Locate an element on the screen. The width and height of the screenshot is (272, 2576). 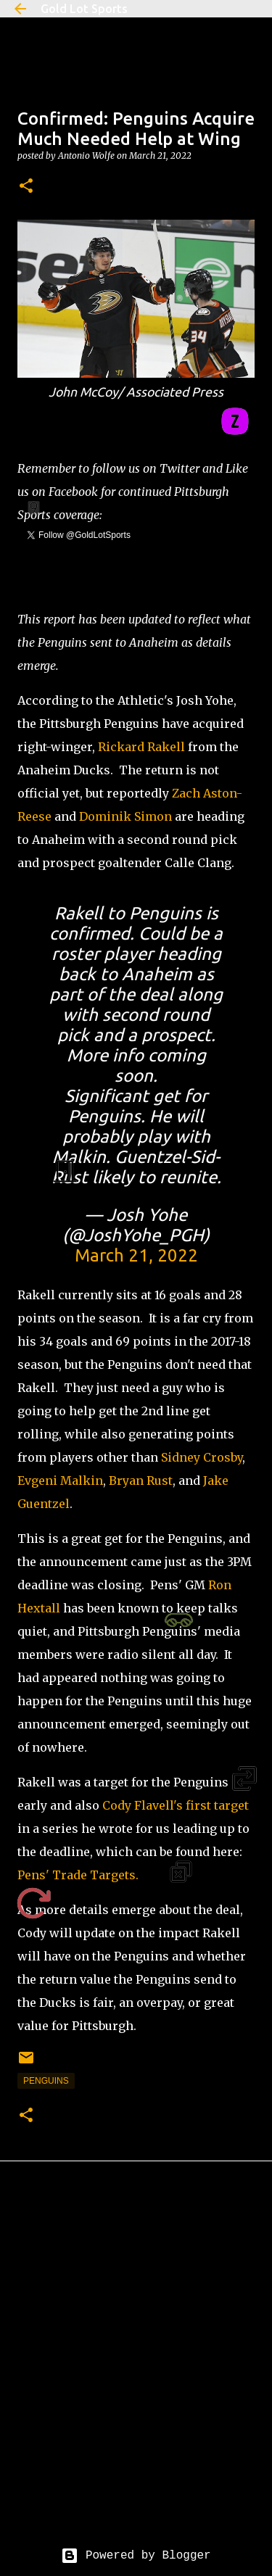
refresh or reload content is located at coordinates (33, 1903).